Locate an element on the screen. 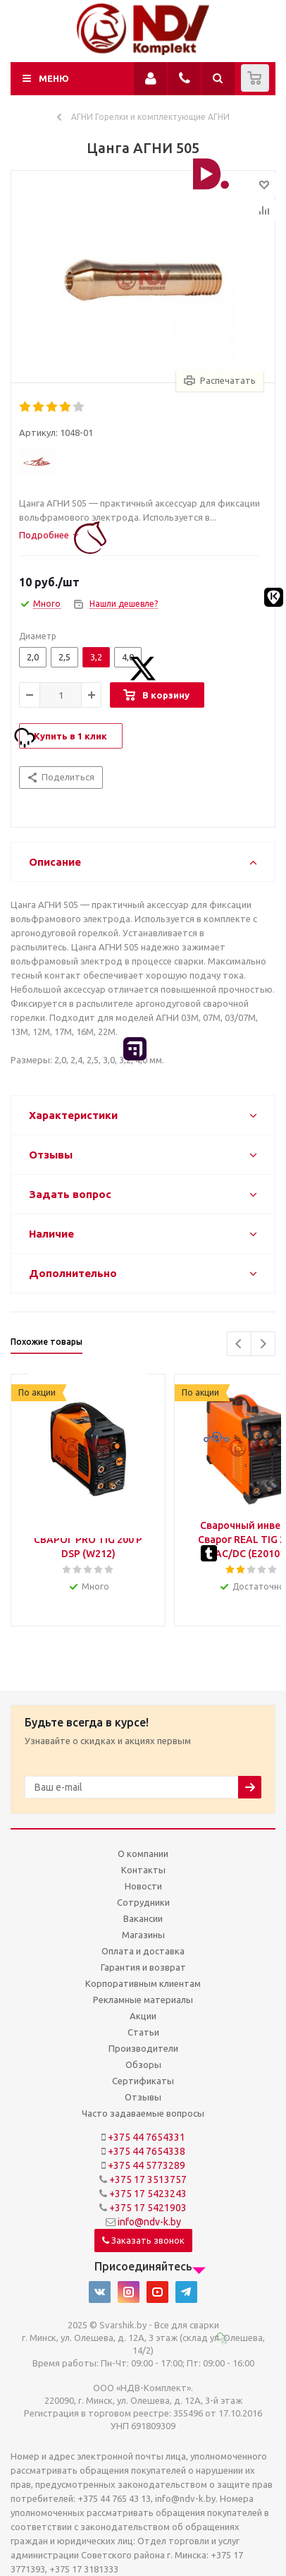  open the klook travel booking app is located at coordinates (273, 597).